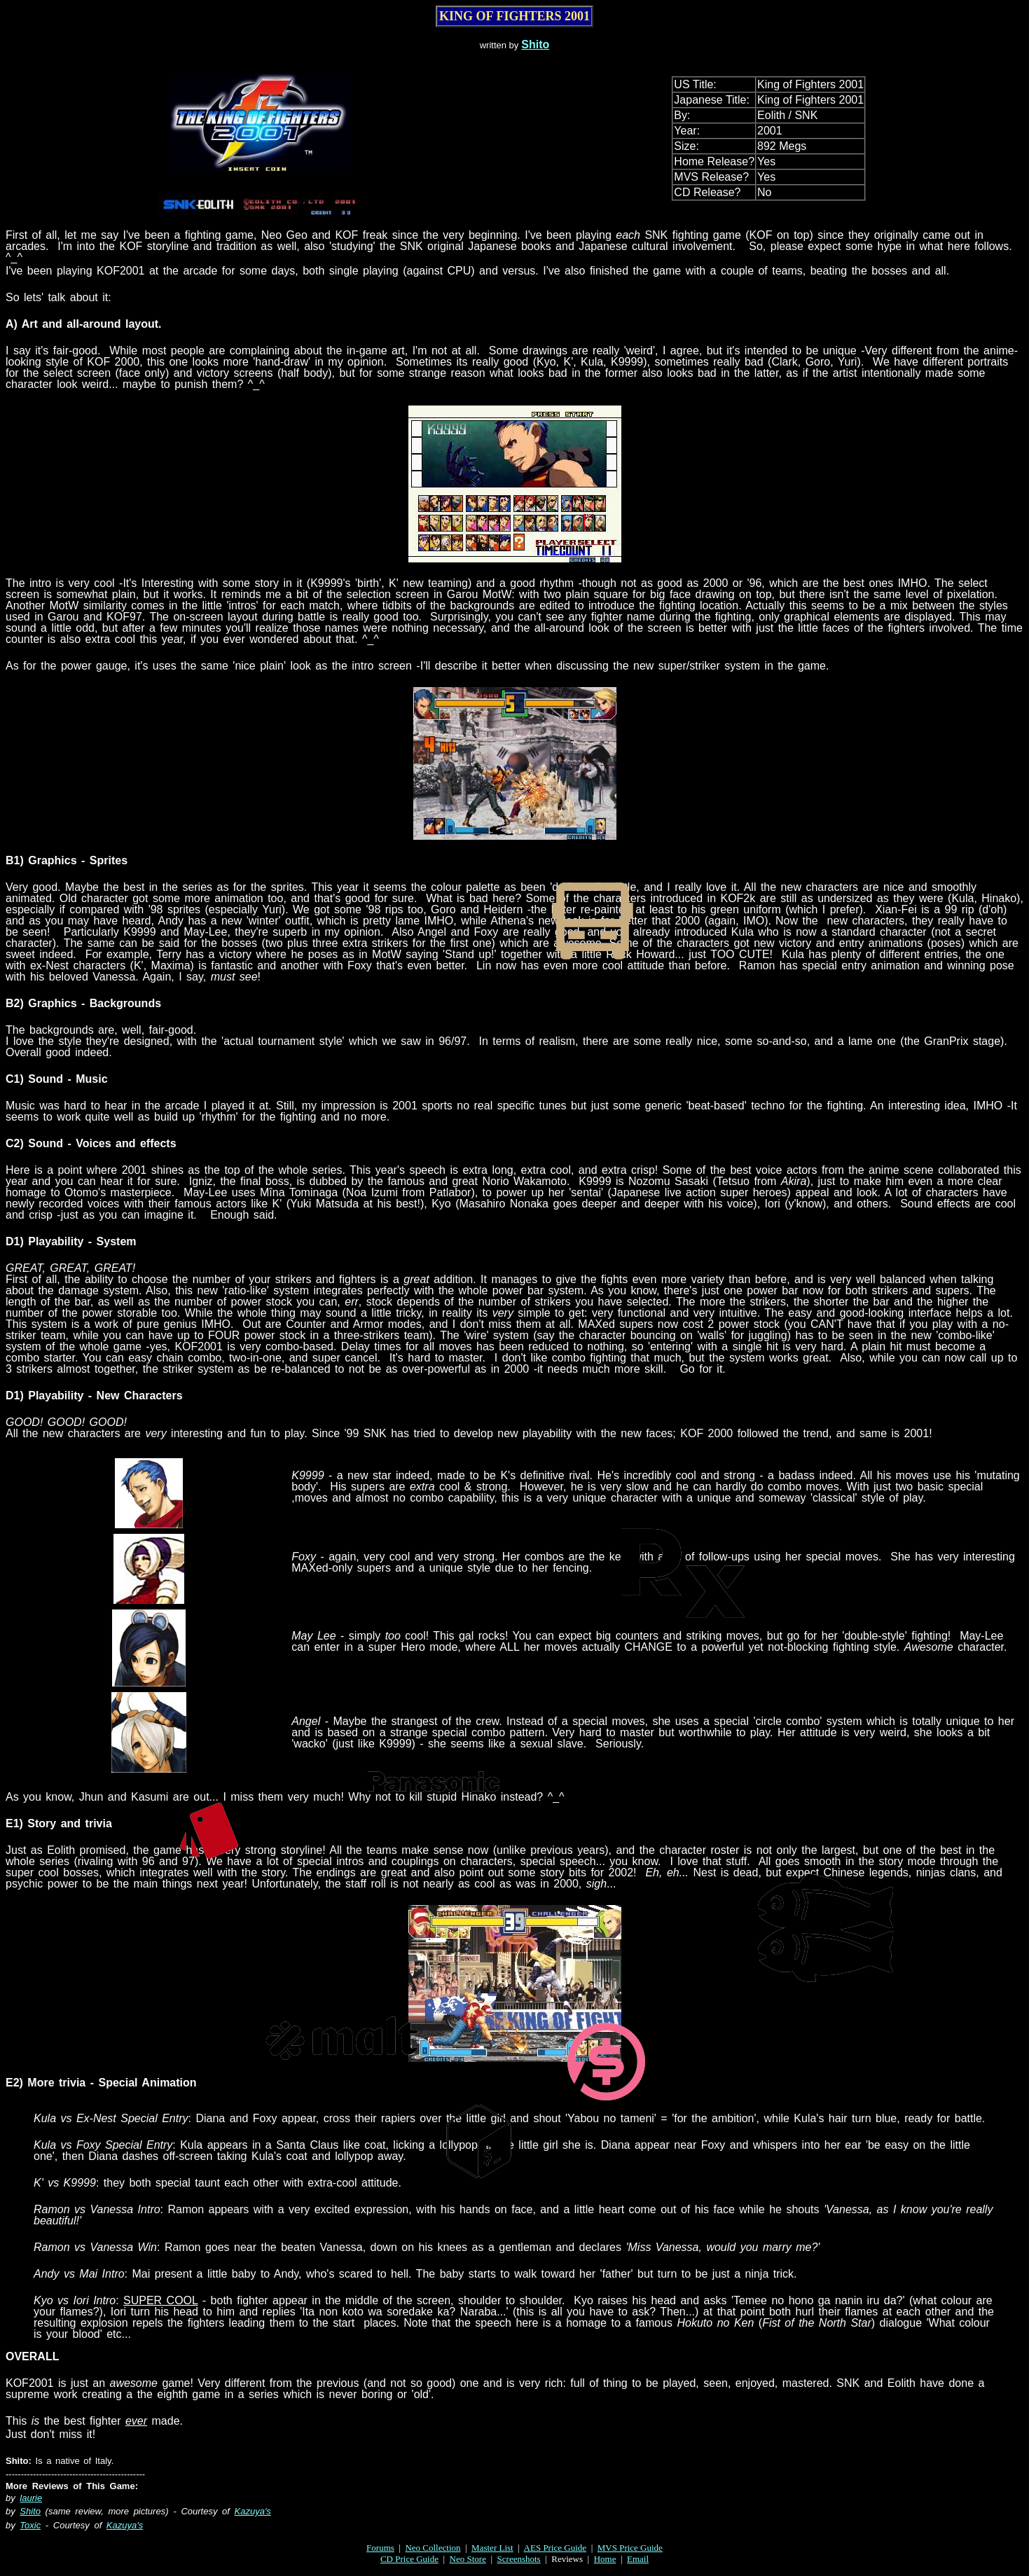 The height and width of the screenshot is (2576, 1029). What do you see at coordinates (478, 2141) in the screenshot?
I see `open terminal or command line interface` at bounding box center [478, 2141].